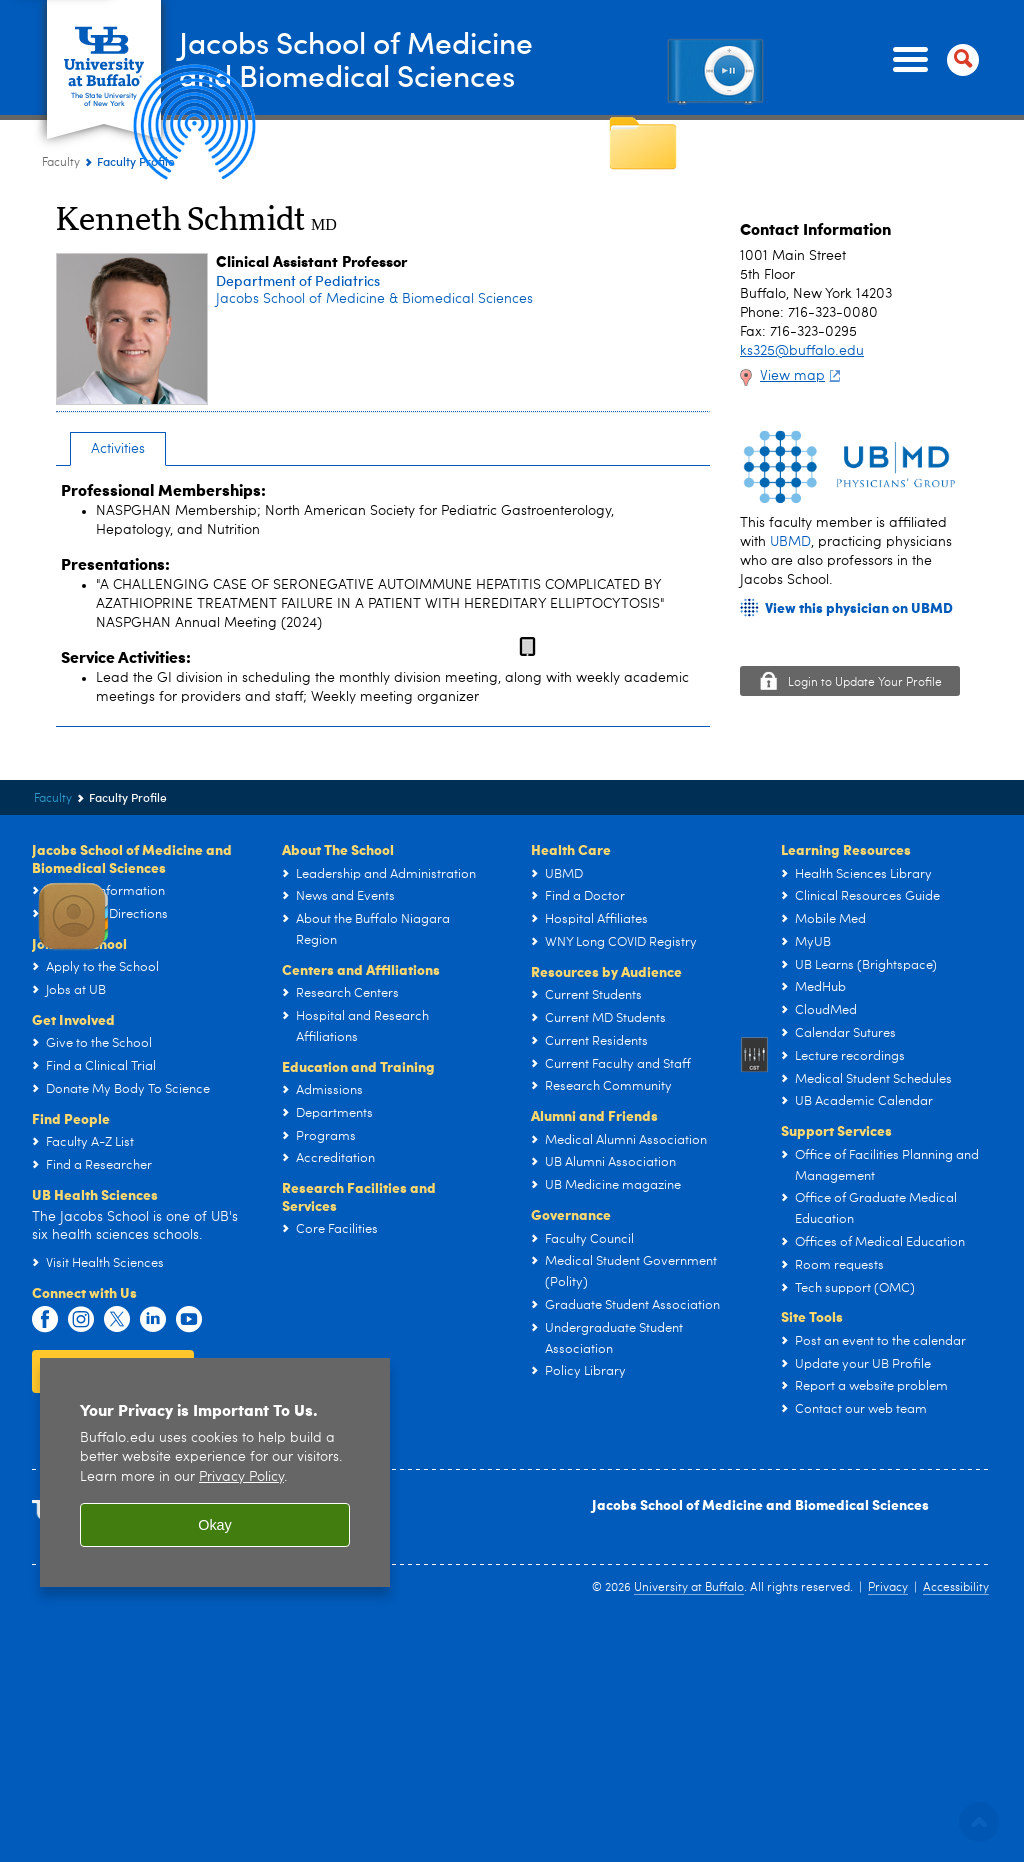  What do you see at coordinates (72, 916) in the screenshot?
I see `access contacts or address book` at bounding box center [72, 916].